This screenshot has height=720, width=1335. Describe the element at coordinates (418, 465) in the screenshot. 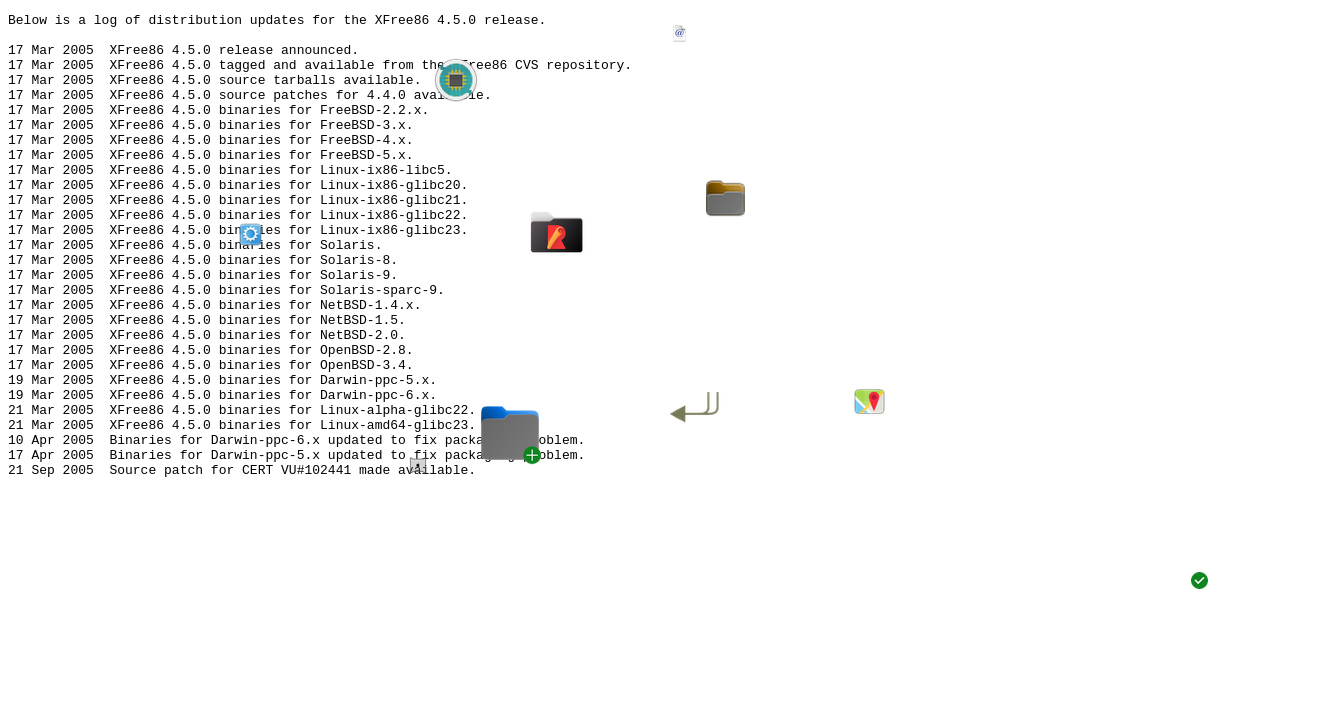

I see `navigate to mac pro in finder sidebar` at that location.